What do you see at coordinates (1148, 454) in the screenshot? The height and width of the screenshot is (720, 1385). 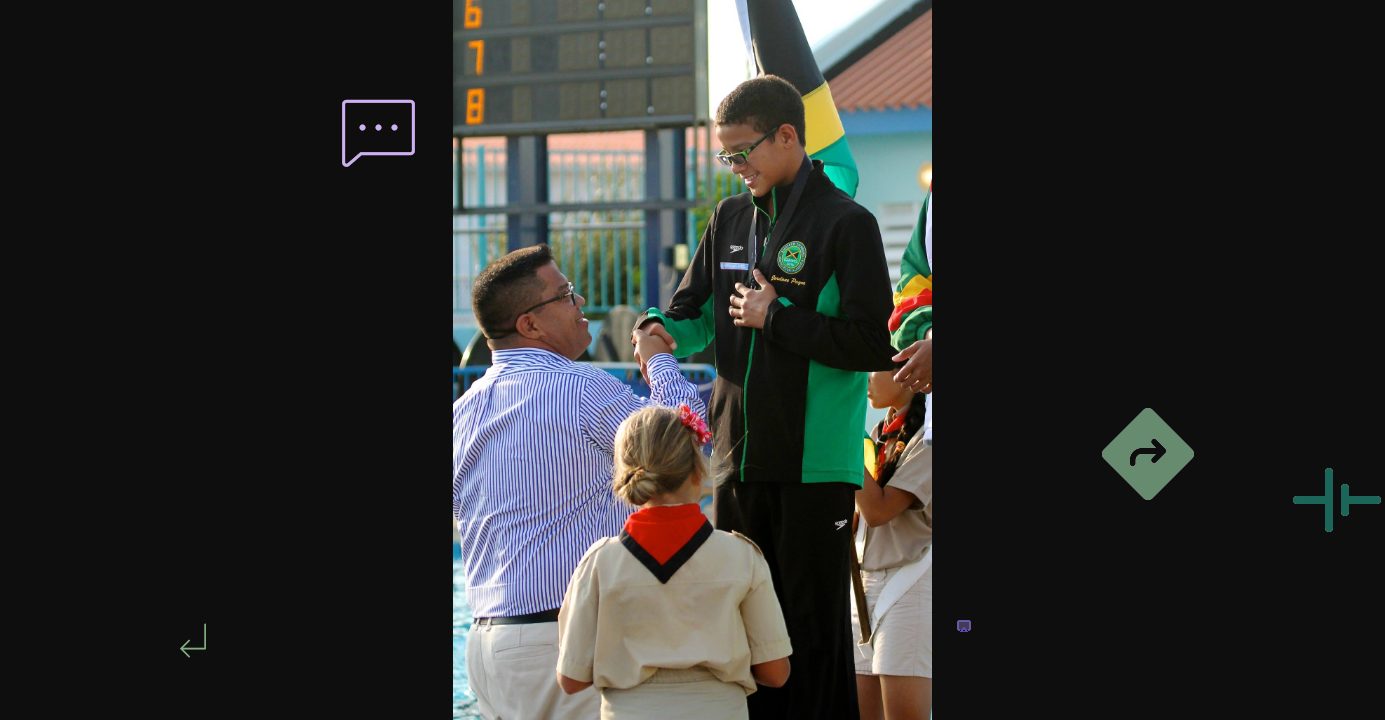 I see `navigate to directions or routing options` at bounding box center [1148, 454].